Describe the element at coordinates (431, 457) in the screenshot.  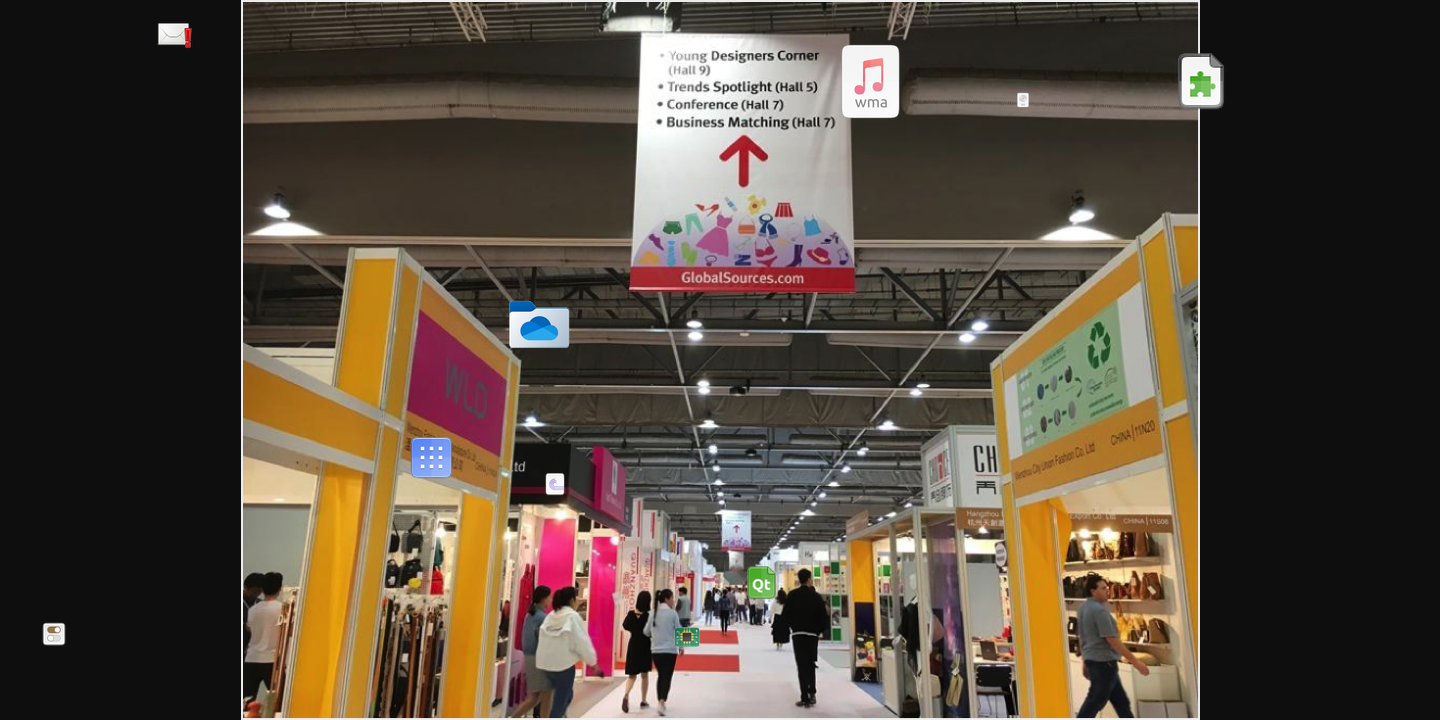
I see `view other applications` at that location.